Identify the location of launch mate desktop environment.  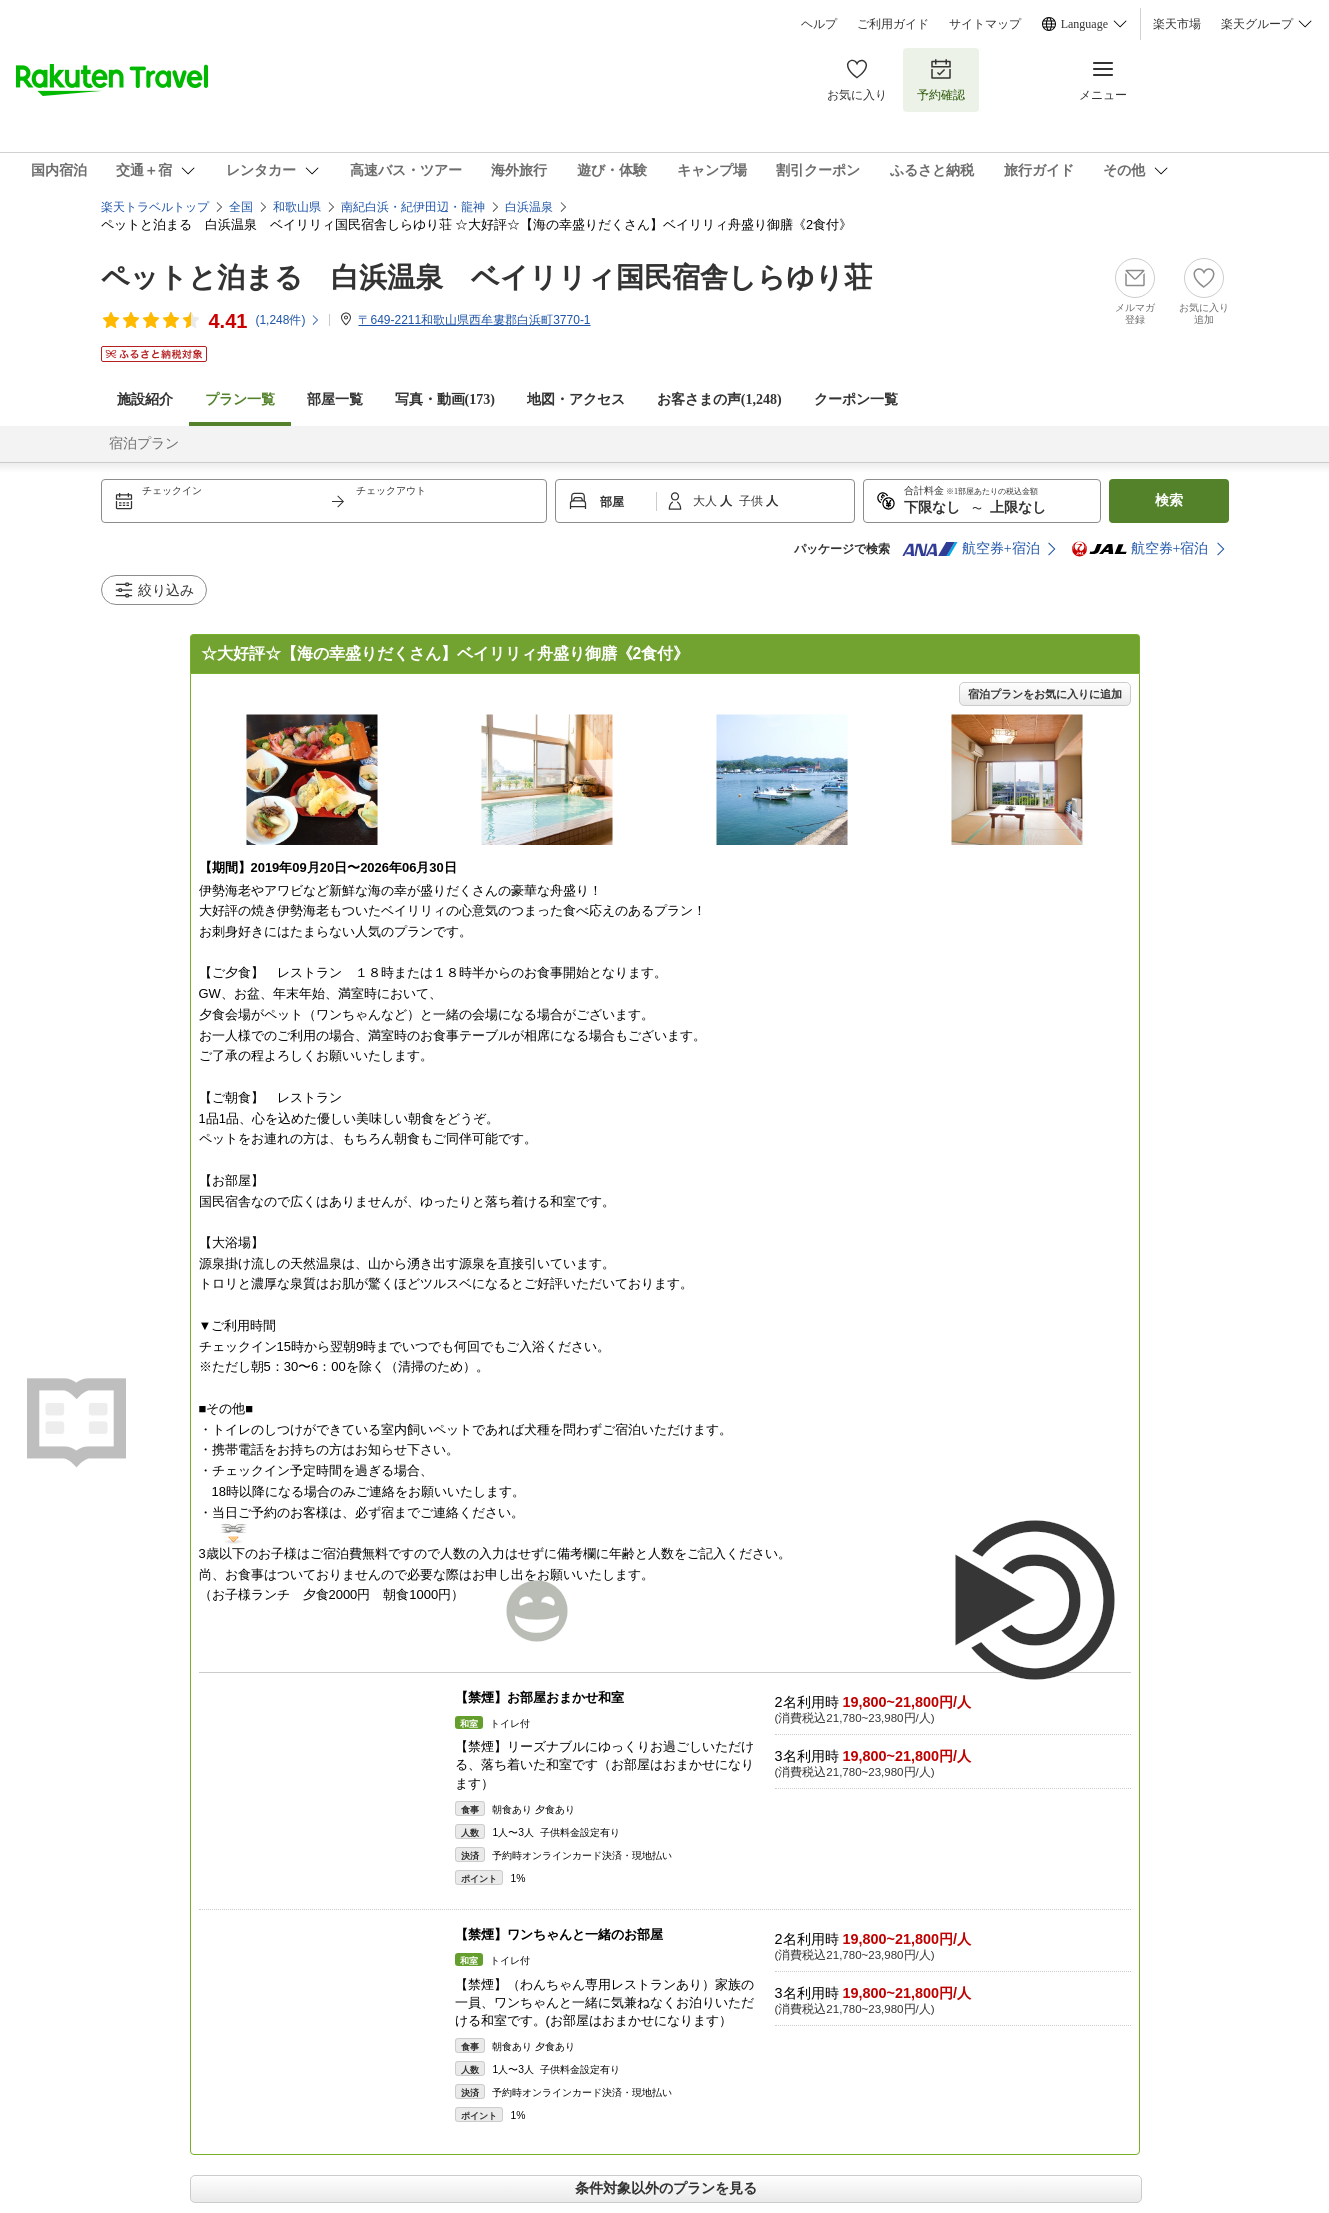
(1035, 1600).